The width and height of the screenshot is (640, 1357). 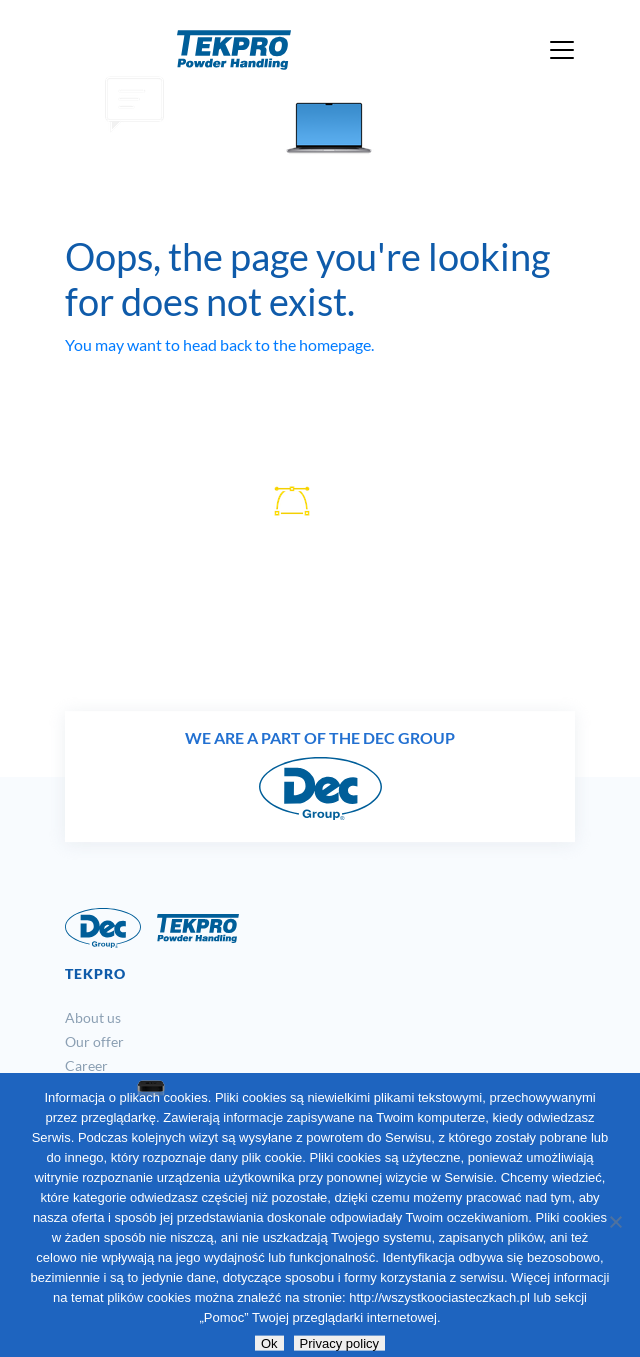 I want to click on access shape library in iMovie, so click(x=292, y=501).